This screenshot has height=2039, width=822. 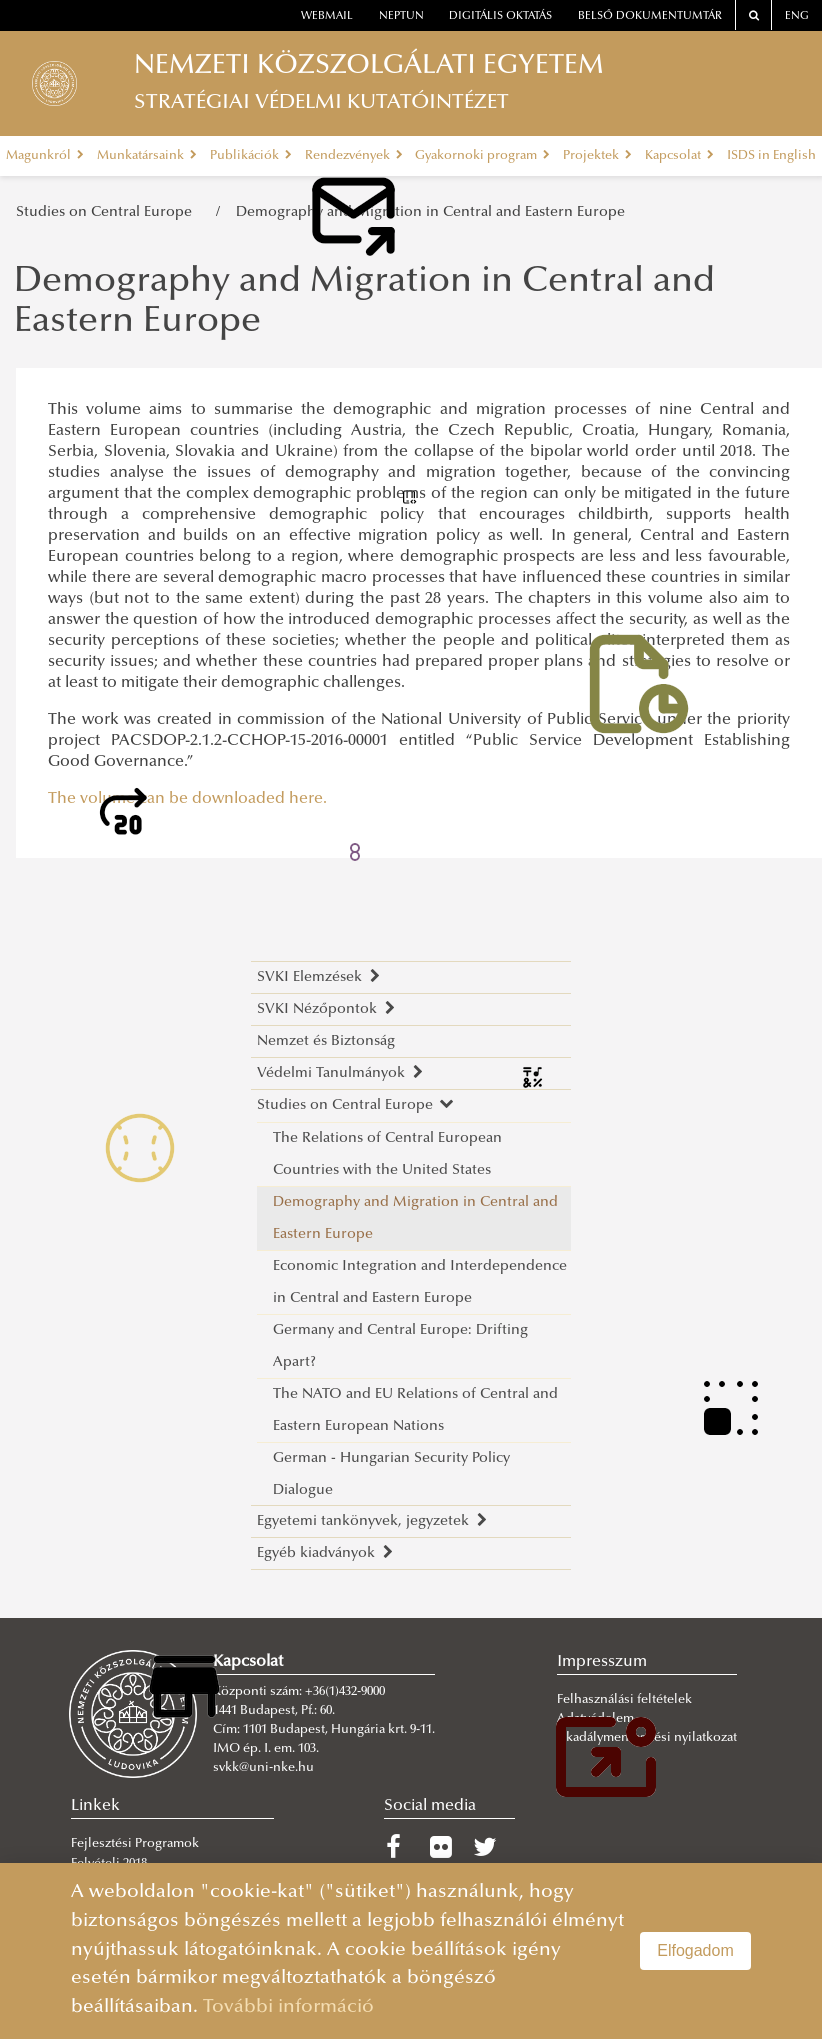 What do you see at coordinates (409, 497) in the screenshot?
I see `access code editor on tablet device` at bounding box center [409, 497].